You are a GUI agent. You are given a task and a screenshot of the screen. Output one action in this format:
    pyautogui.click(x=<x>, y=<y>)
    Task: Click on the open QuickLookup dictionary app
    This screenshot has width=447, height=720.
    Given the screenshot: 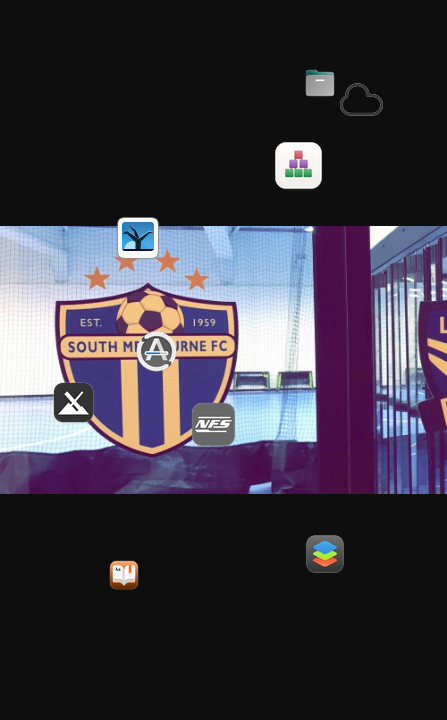 What is the action you would take?
    pyautogui.click(x=124, y=575)
    